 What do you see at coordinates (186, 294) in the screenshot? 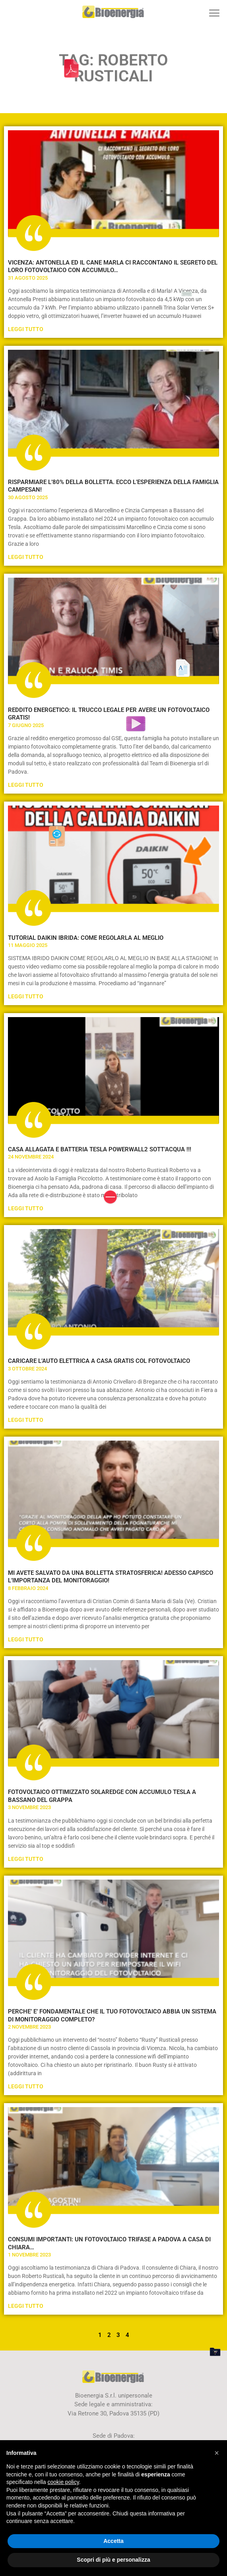
I see `bluetooth keyboard connected successfully` at bounding box center [186, 294].